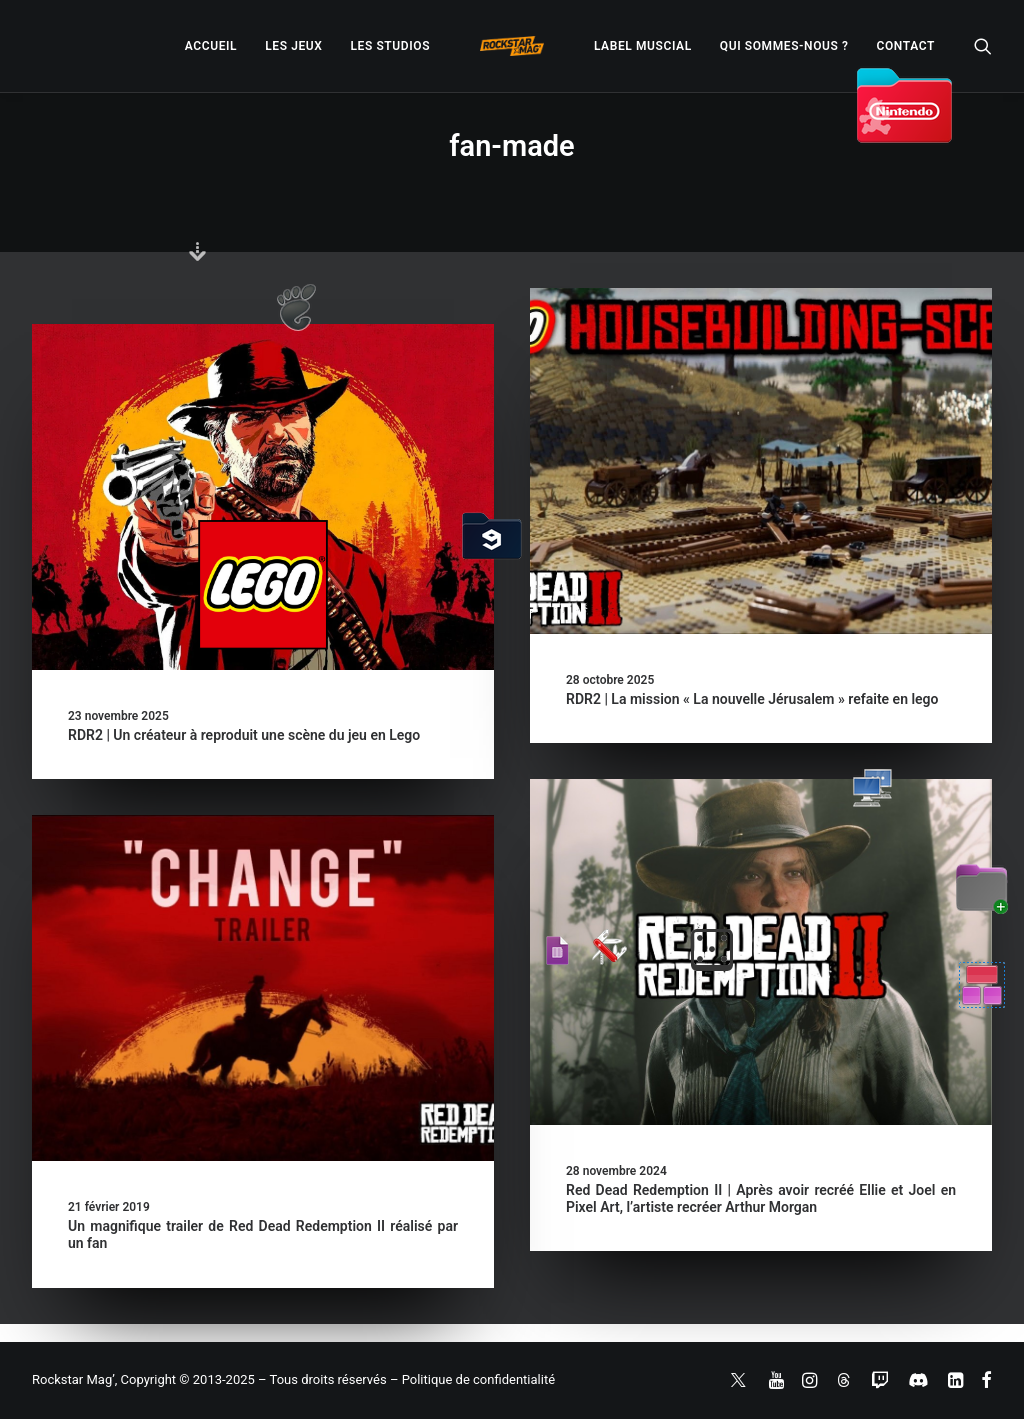 This screenshot has width=1024, height=1419. What do you see at coordinates (982, 985) in the screenshot?
I see `select all items in the current view` at bounding box center [982, 985].